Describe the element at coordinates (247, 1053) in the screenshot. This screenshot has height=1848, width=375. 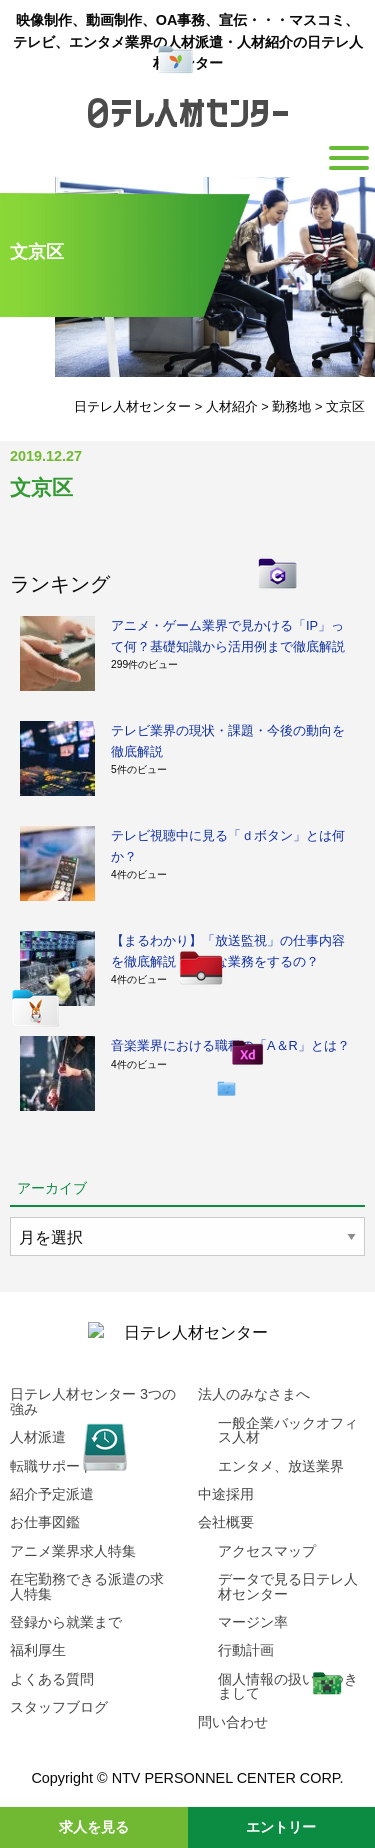
I see `open folder containing Adobe XD project files` at that location.